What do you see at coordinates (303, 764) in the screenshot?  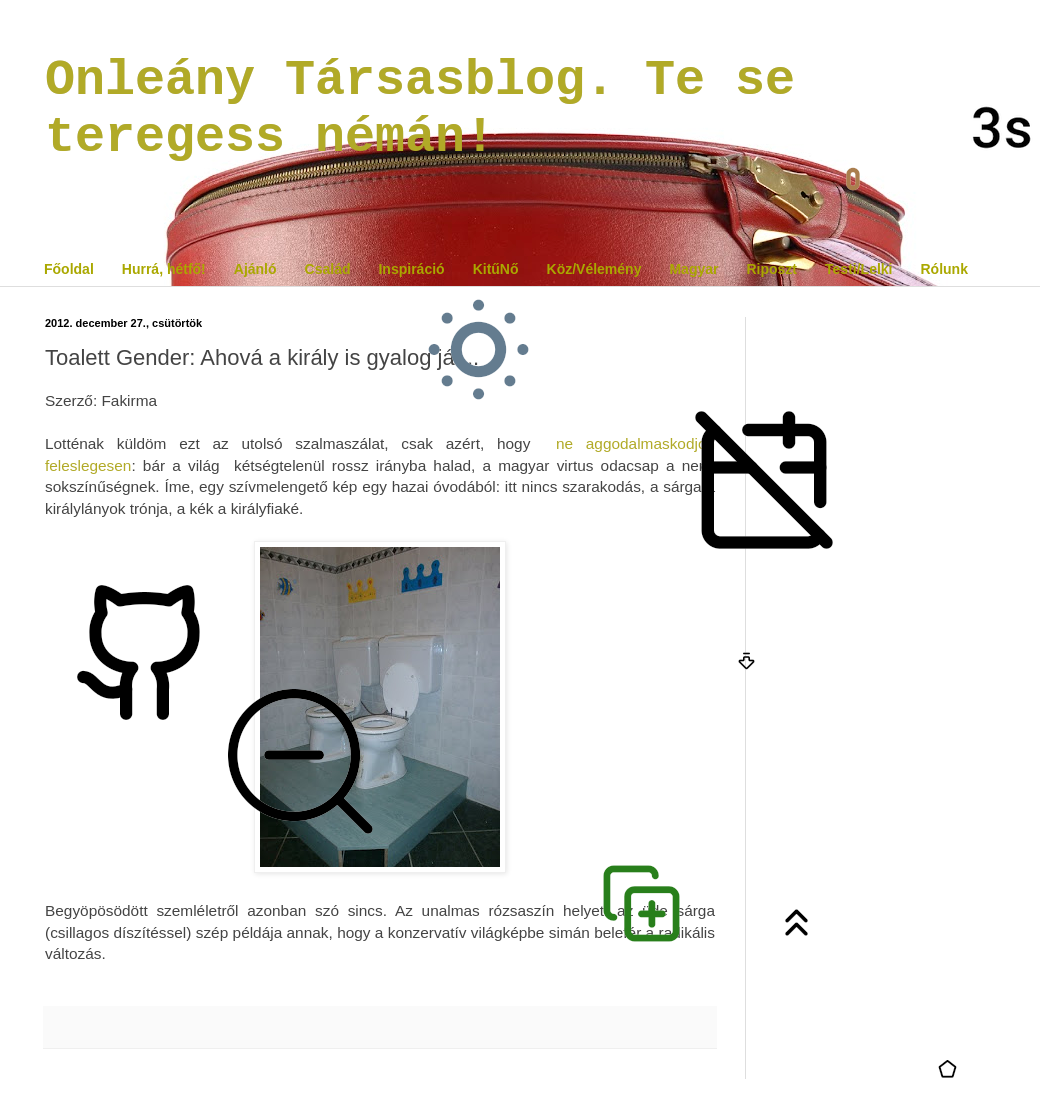 I see `zoom out to see more content` at bounding box center [303, 764].